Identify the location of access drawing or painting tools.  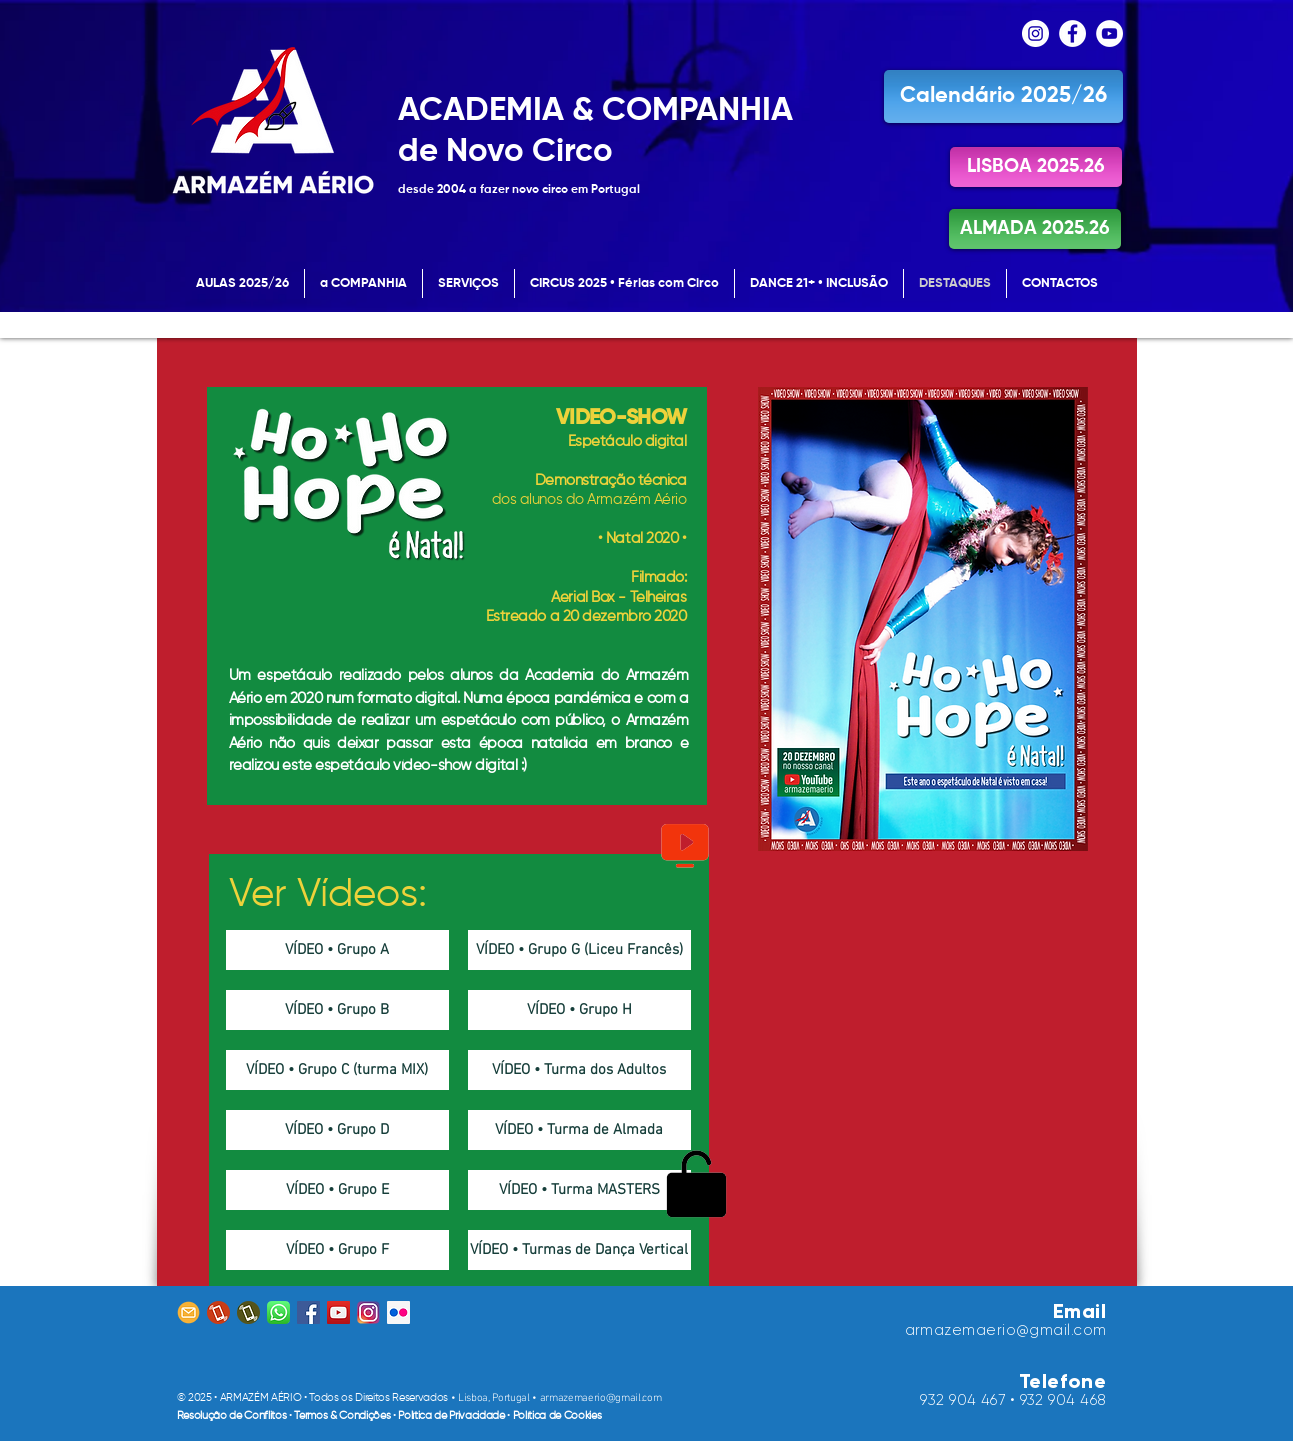
(281, 116).